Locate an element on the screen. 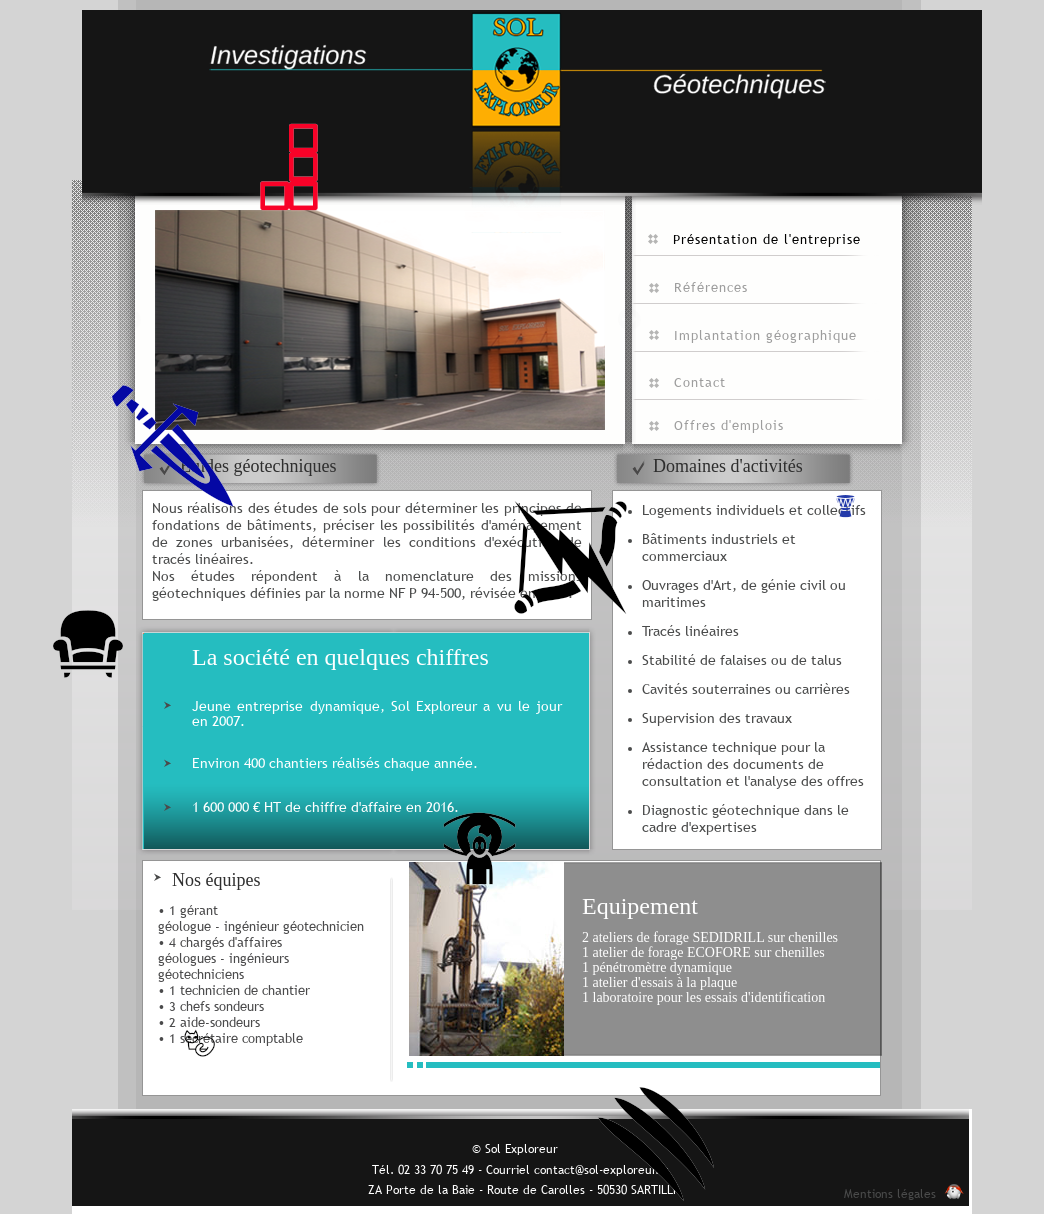 The width and height of the screenshot is (1044, 1214). decorative cat icon for pet-related content is located at coordinates (199, 1042).